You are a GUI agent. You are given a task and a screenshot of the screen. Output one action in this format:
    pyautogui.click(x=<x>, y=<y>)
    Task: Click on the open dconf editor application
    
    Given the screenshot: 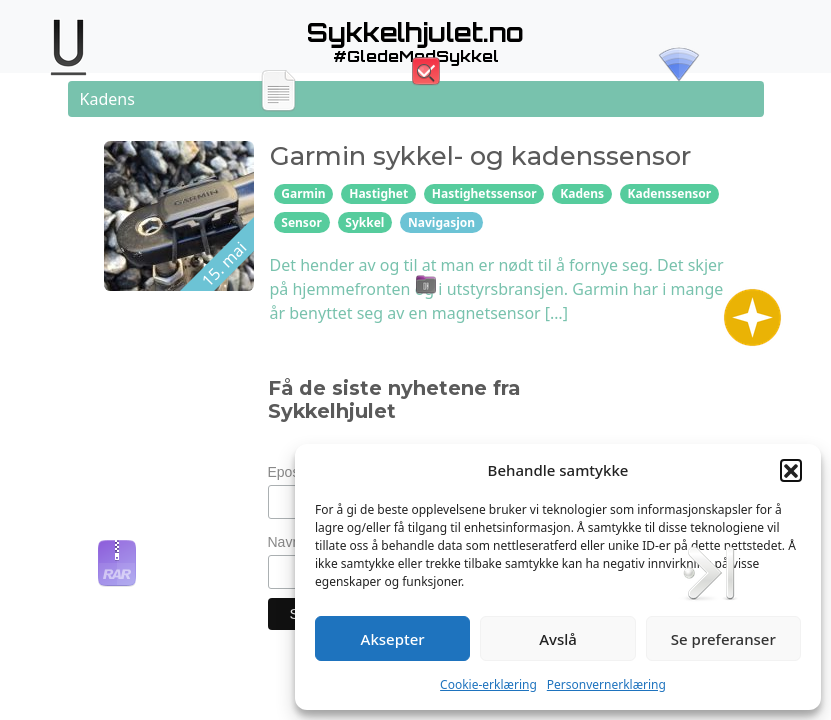 What is the action you would take?
    pyautogui.click(x=426, y=71)
    